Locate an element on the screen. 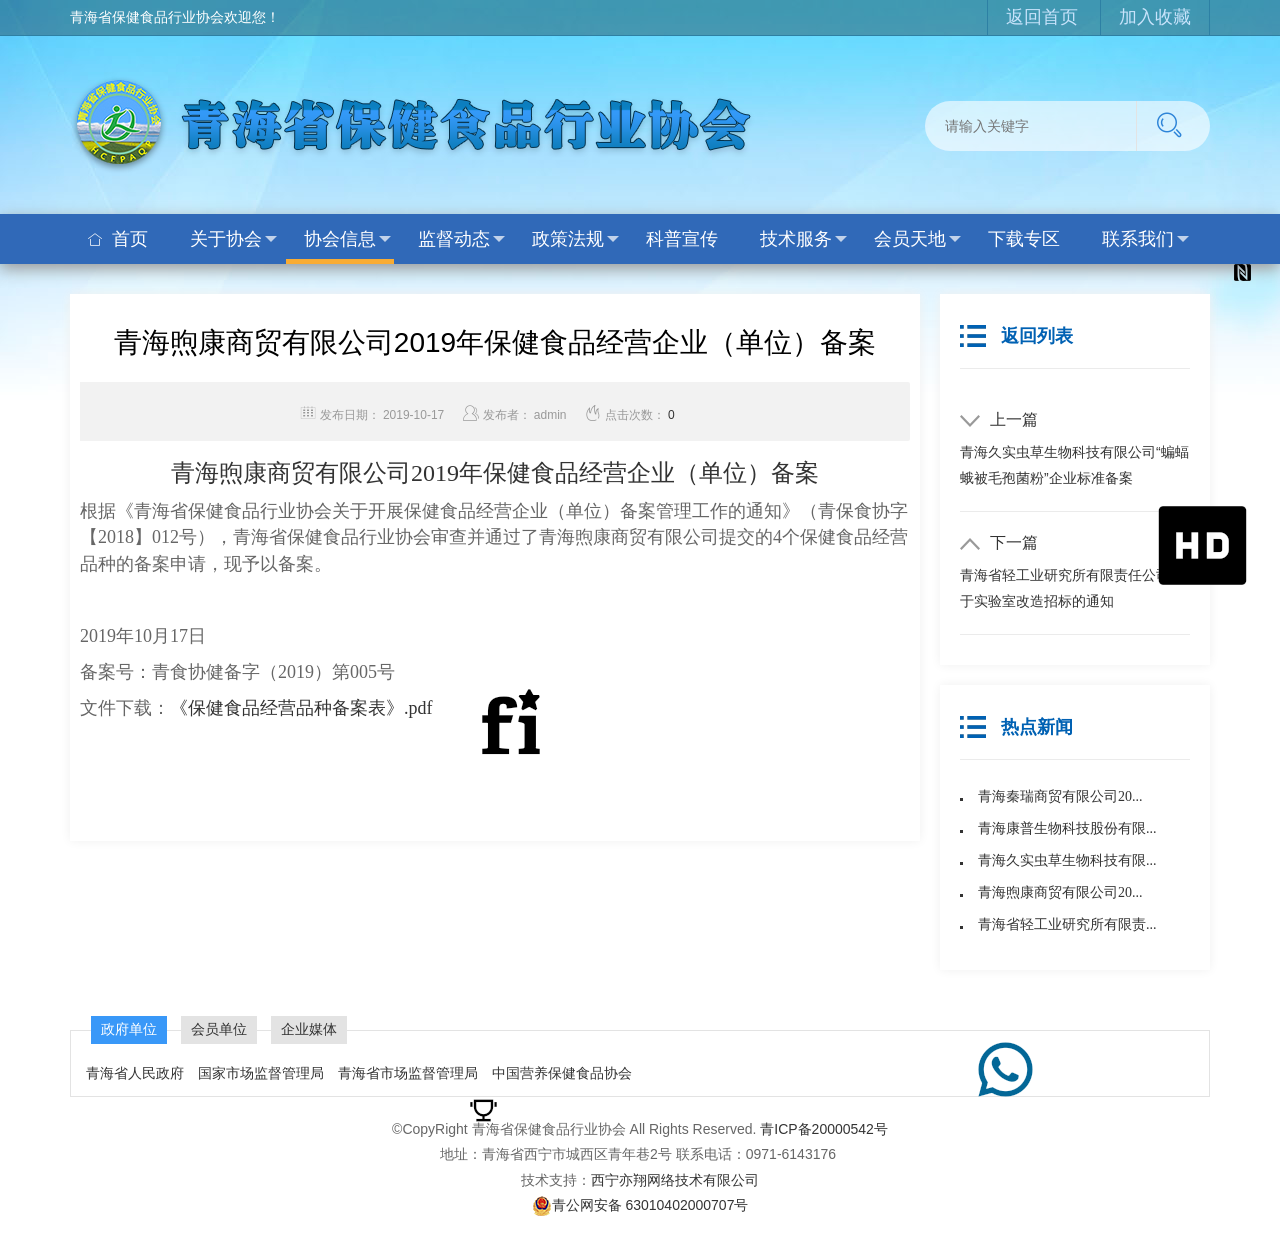  fonticons brand logo is located at coordinates (511, 720).